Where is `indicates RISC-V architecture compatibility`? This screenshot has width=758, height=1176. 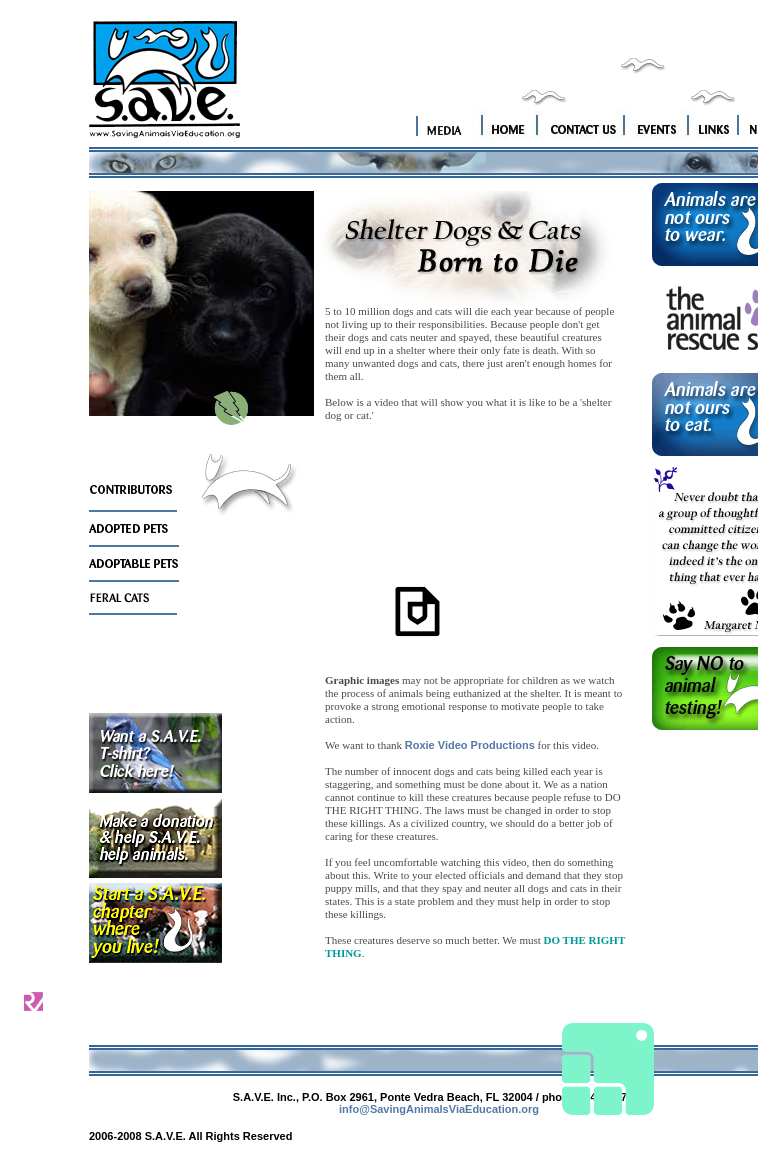
indicates RISC-V architecture compatibility is located at coordinates (33, 1001).